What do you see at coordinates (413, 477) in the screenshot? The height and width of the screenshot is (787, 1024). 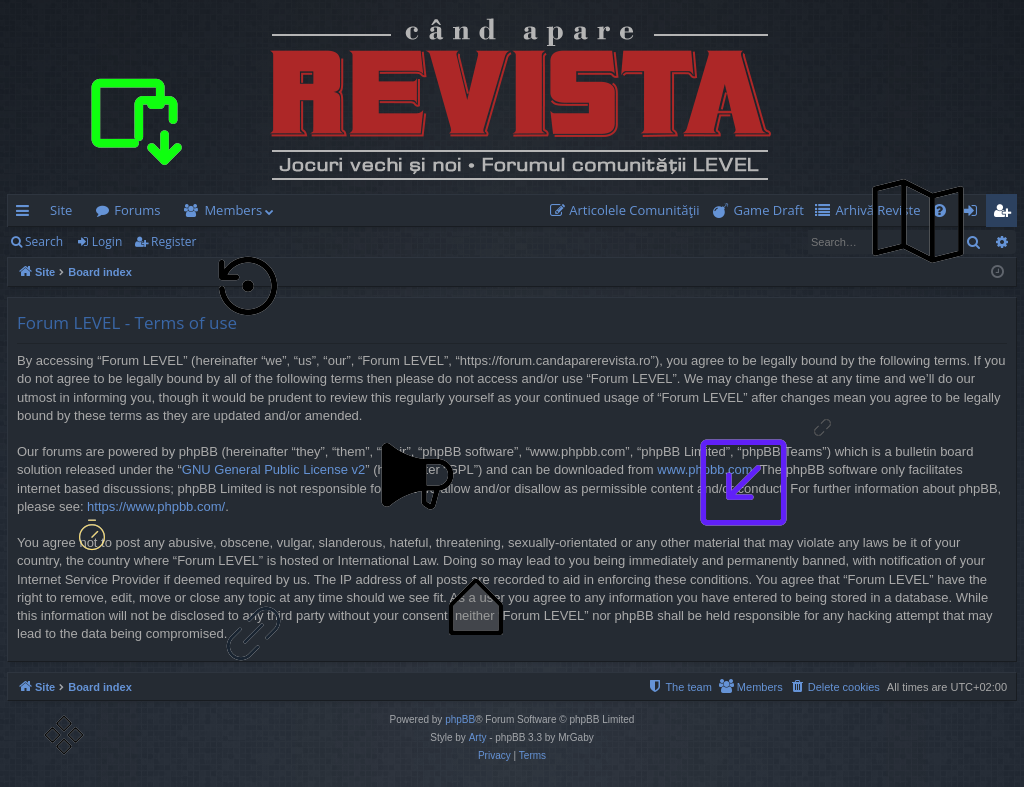 I see `make an announcement or broadcast` at bounding box center [413, 477].